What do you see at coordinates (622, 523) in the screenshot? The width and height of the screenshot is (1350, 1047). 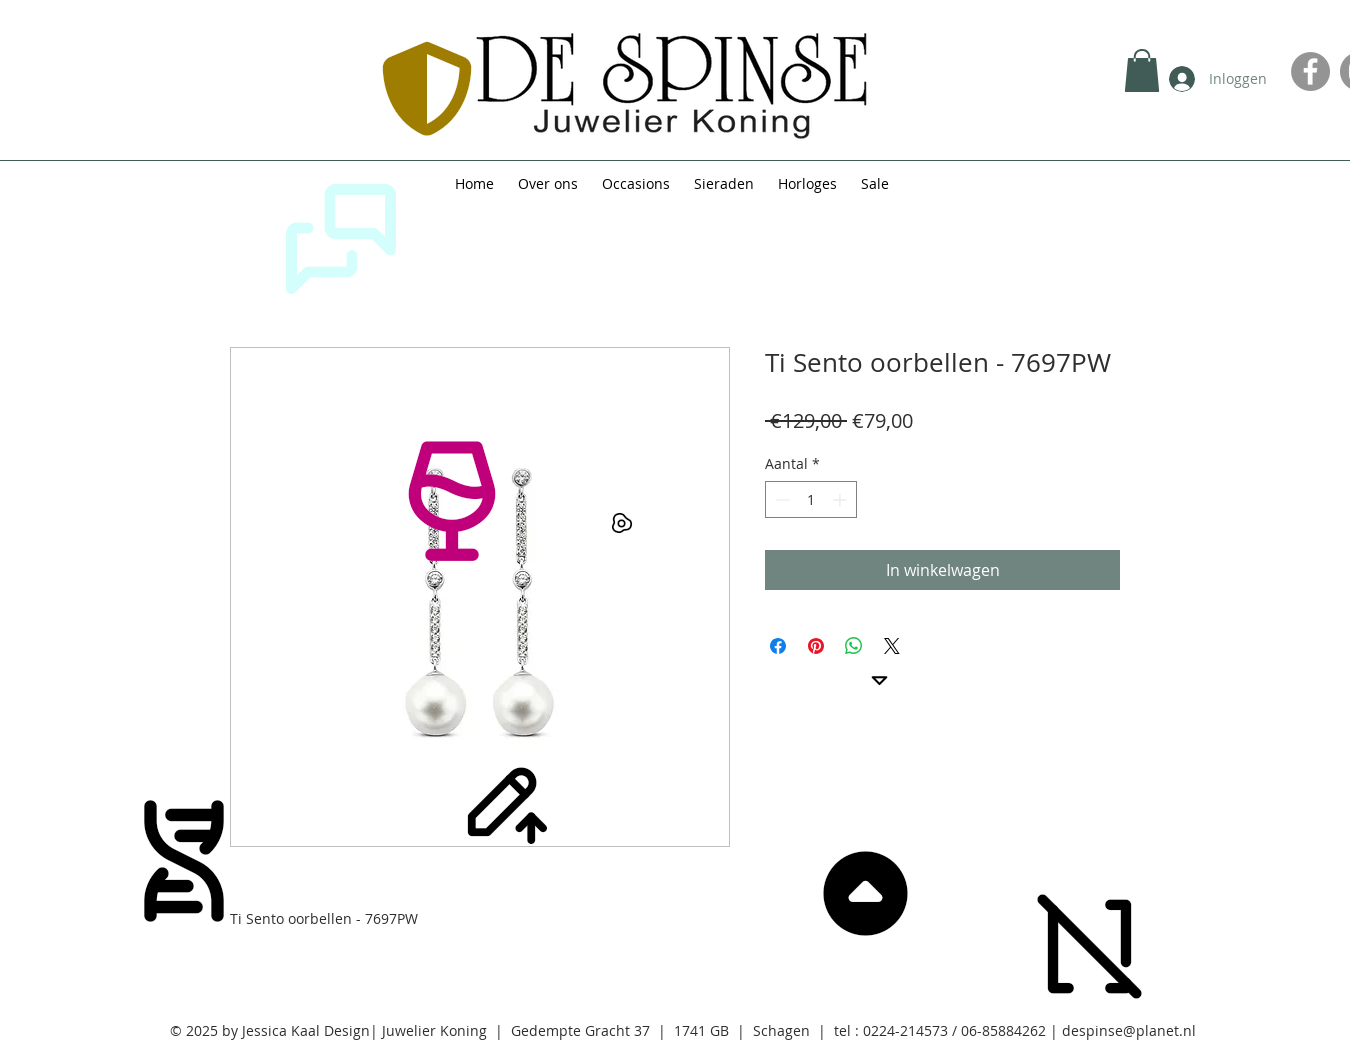 I see `access breakfast or morning meal recipes` at bounding box center [622, 523].